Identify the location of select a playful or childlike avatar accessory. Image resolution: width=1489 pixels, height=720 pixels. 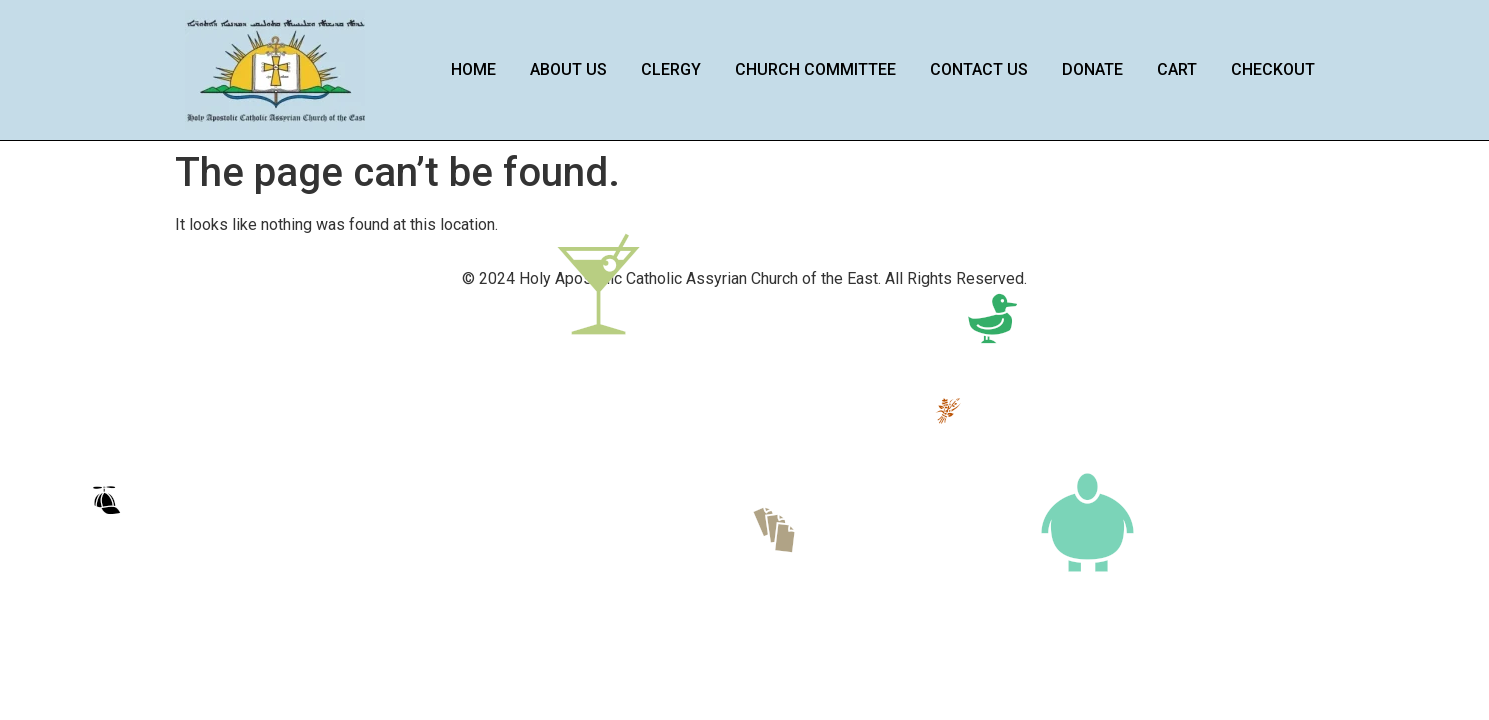
(106, 500).